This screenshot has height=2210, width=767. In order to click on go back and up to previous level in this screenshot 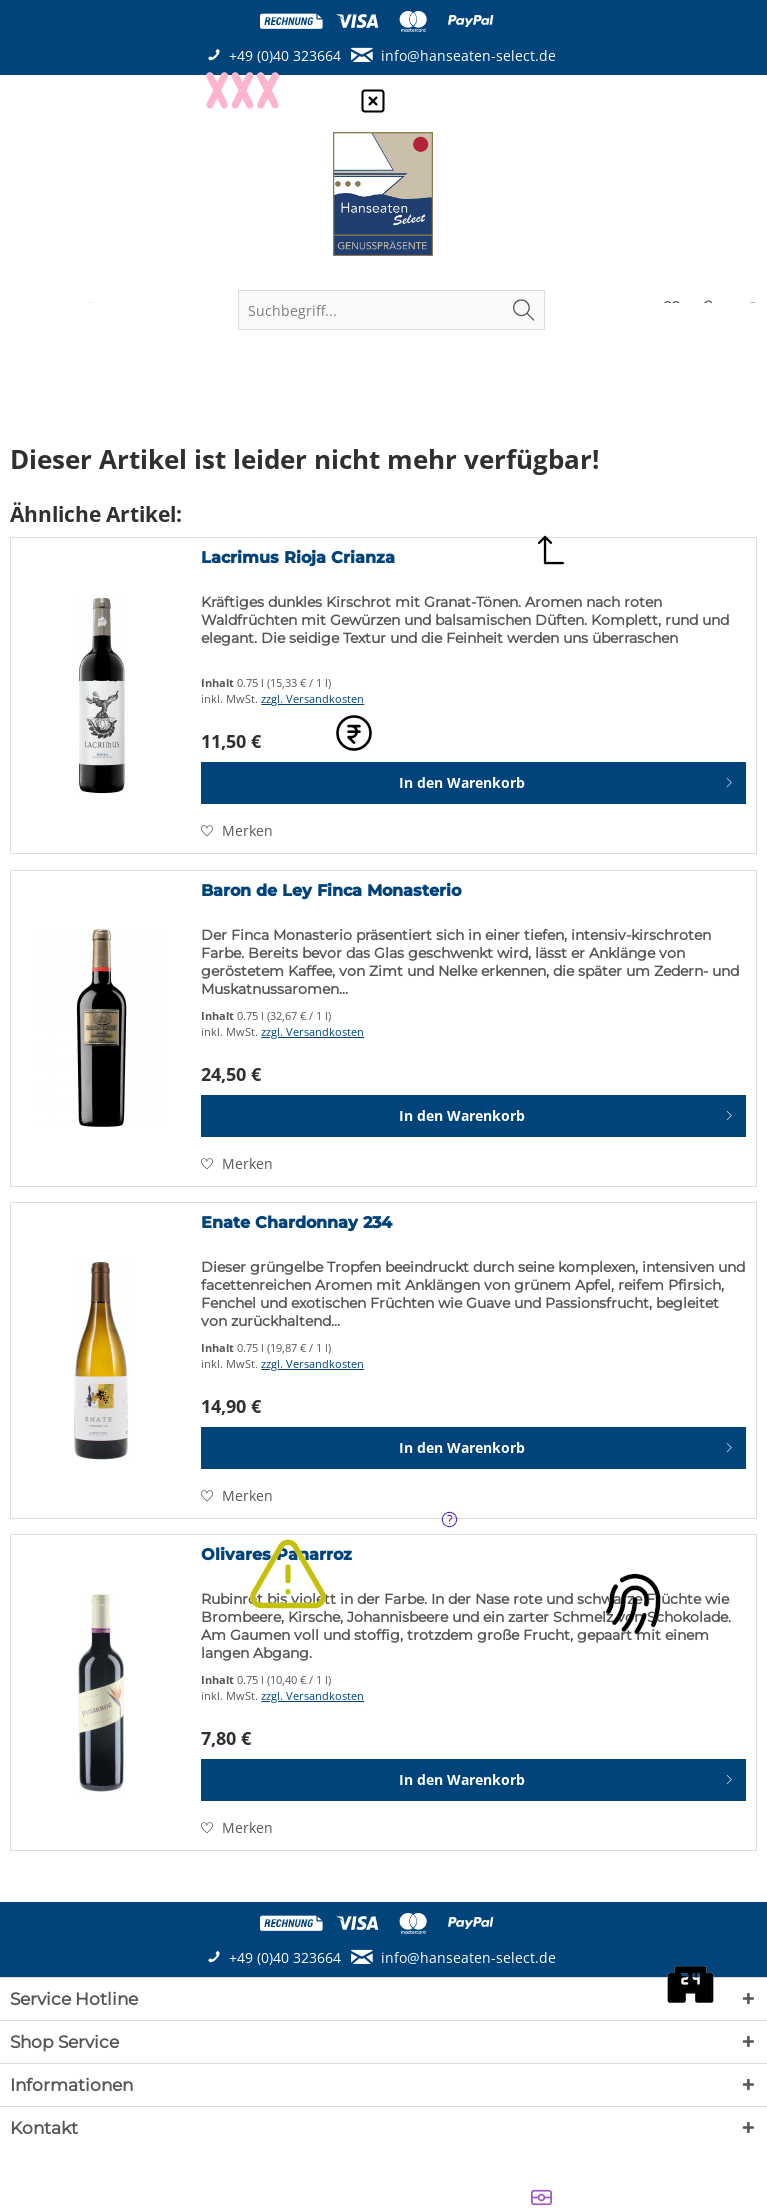, I will do `click(551, 550)`.